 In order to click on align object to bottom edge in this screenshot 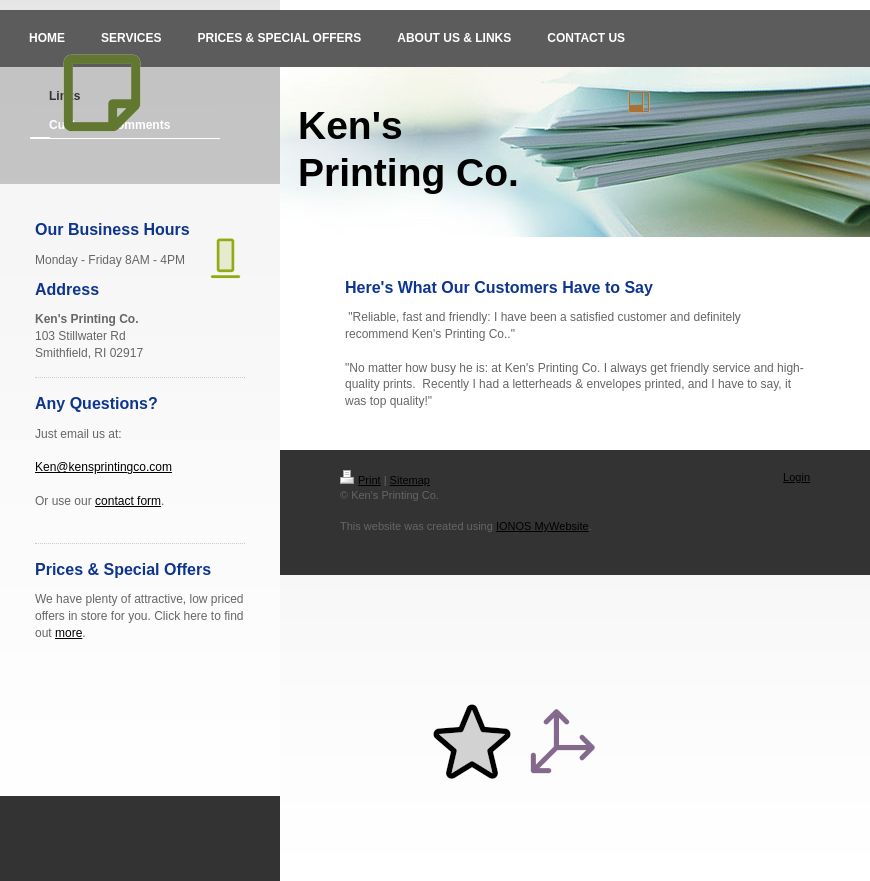, I will do `click(225, 257)`.